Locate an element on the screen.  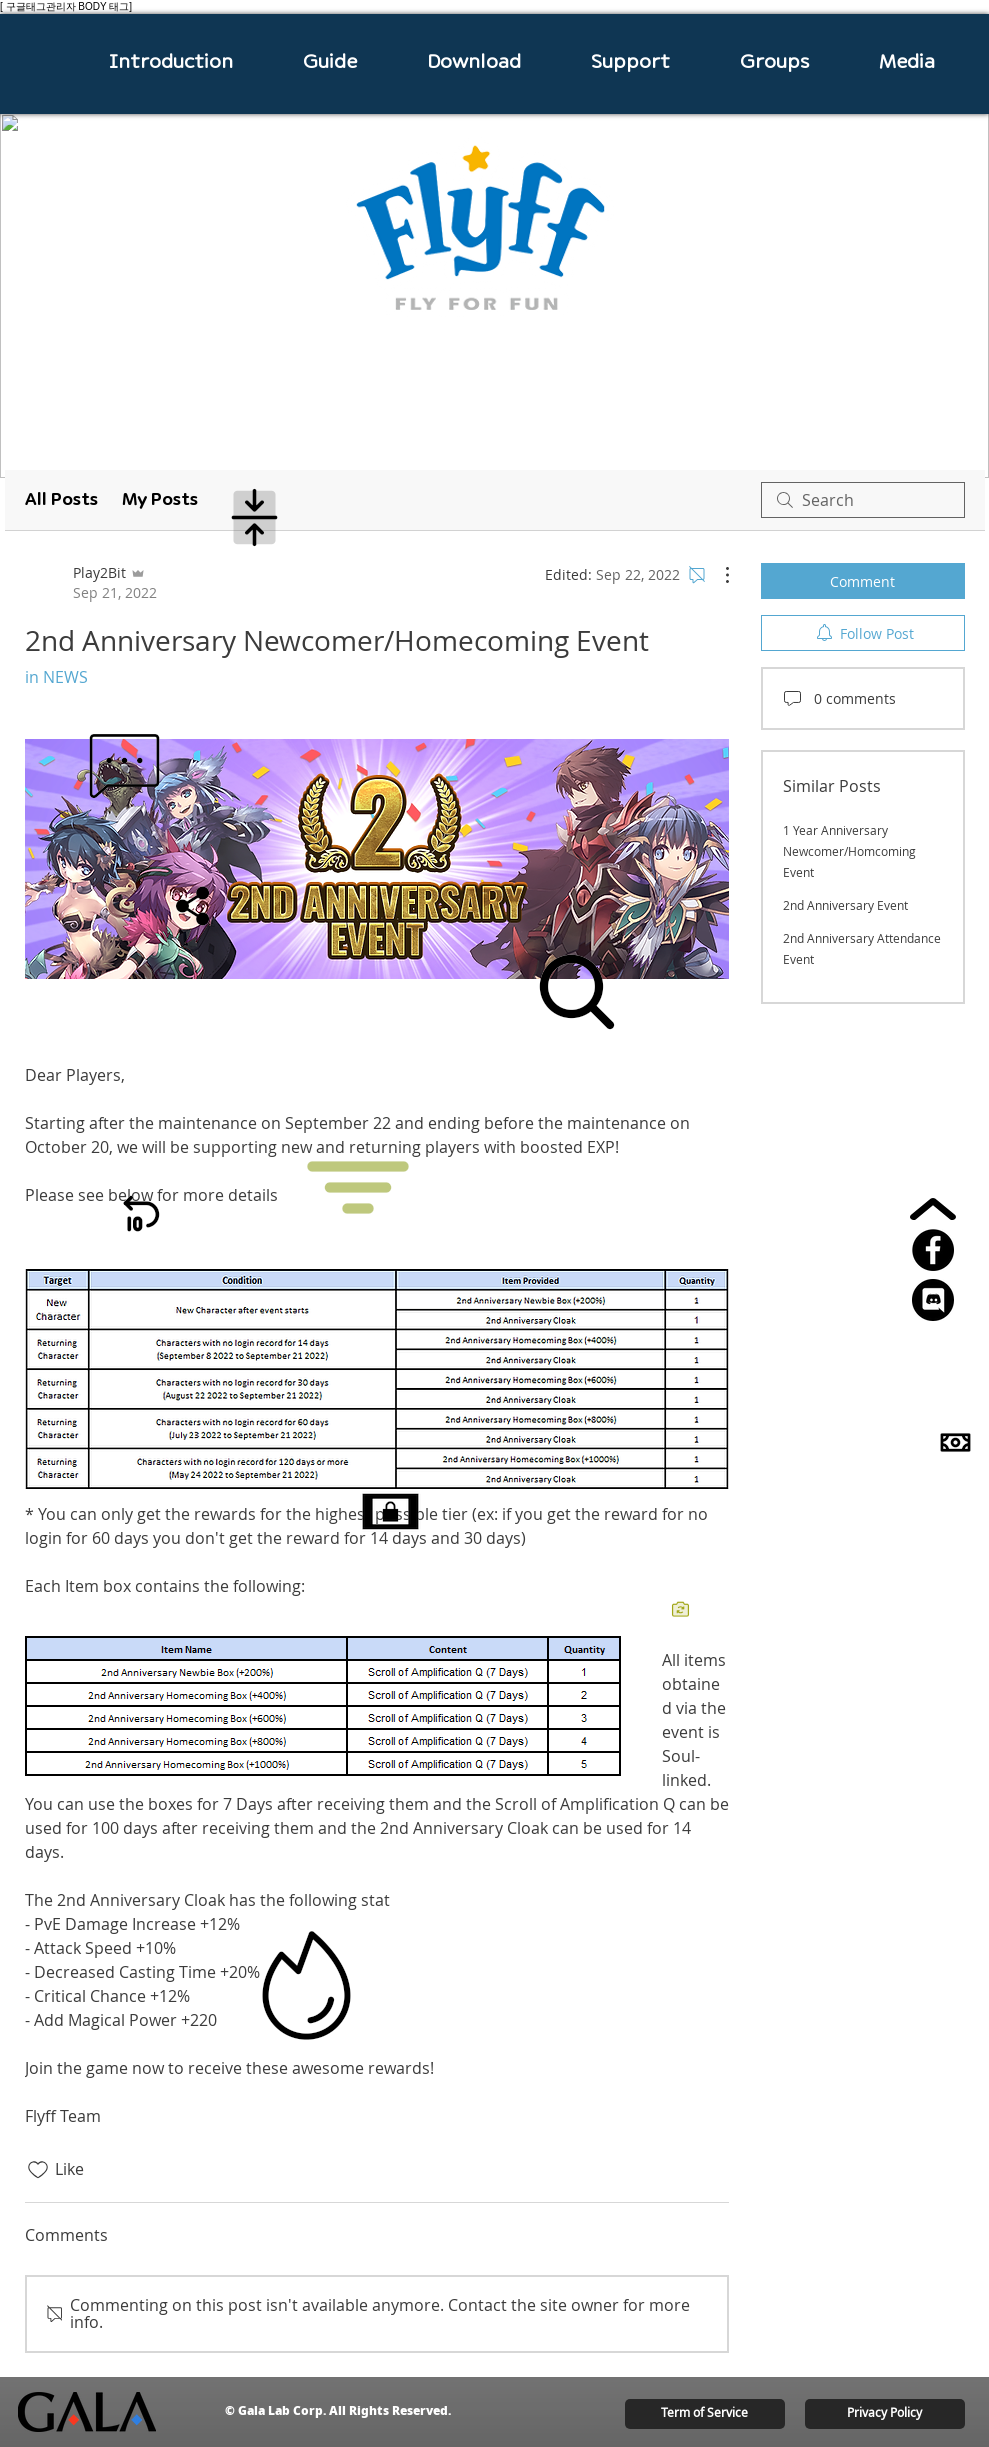
view account balance or funds is located at coordinates (955, 1442).